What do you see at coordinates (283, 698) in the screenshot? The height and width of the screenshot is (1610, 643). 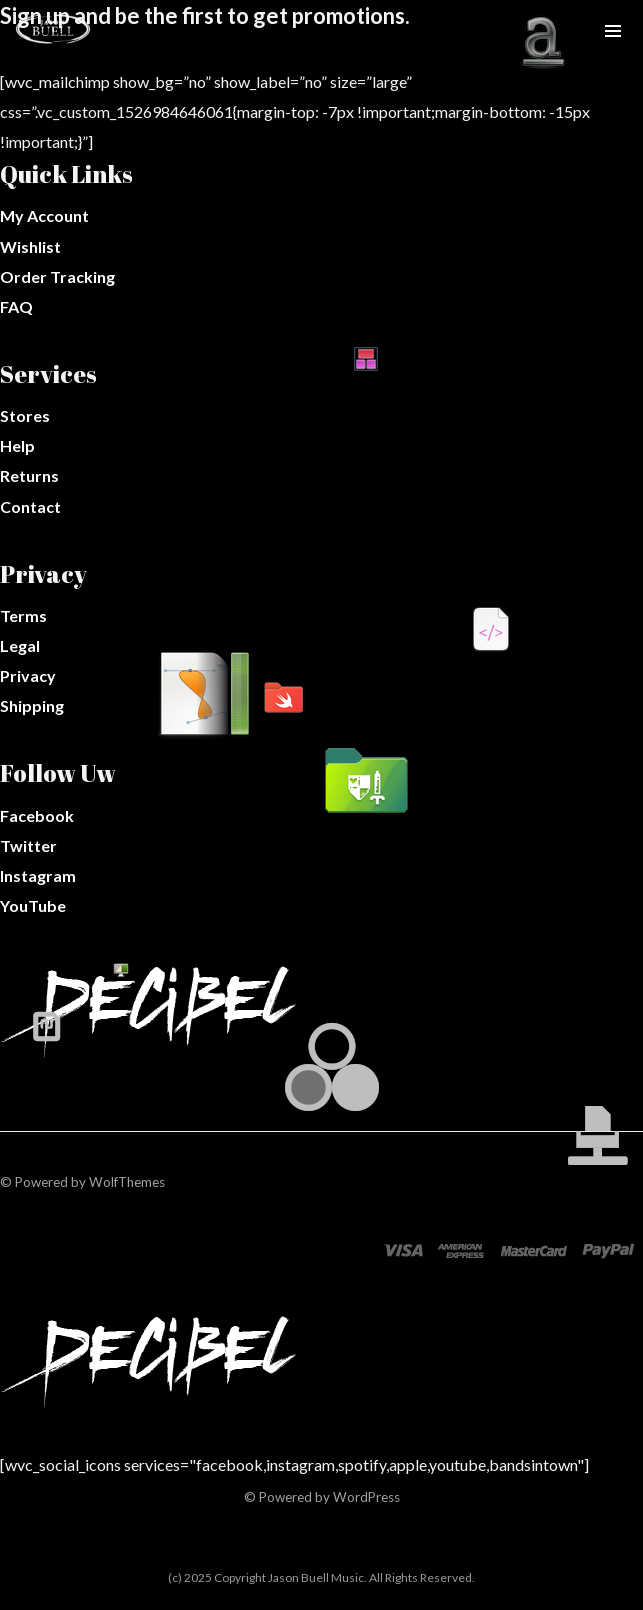 I see `open folder containing swift programming projects` at bounding box center [283, 698].